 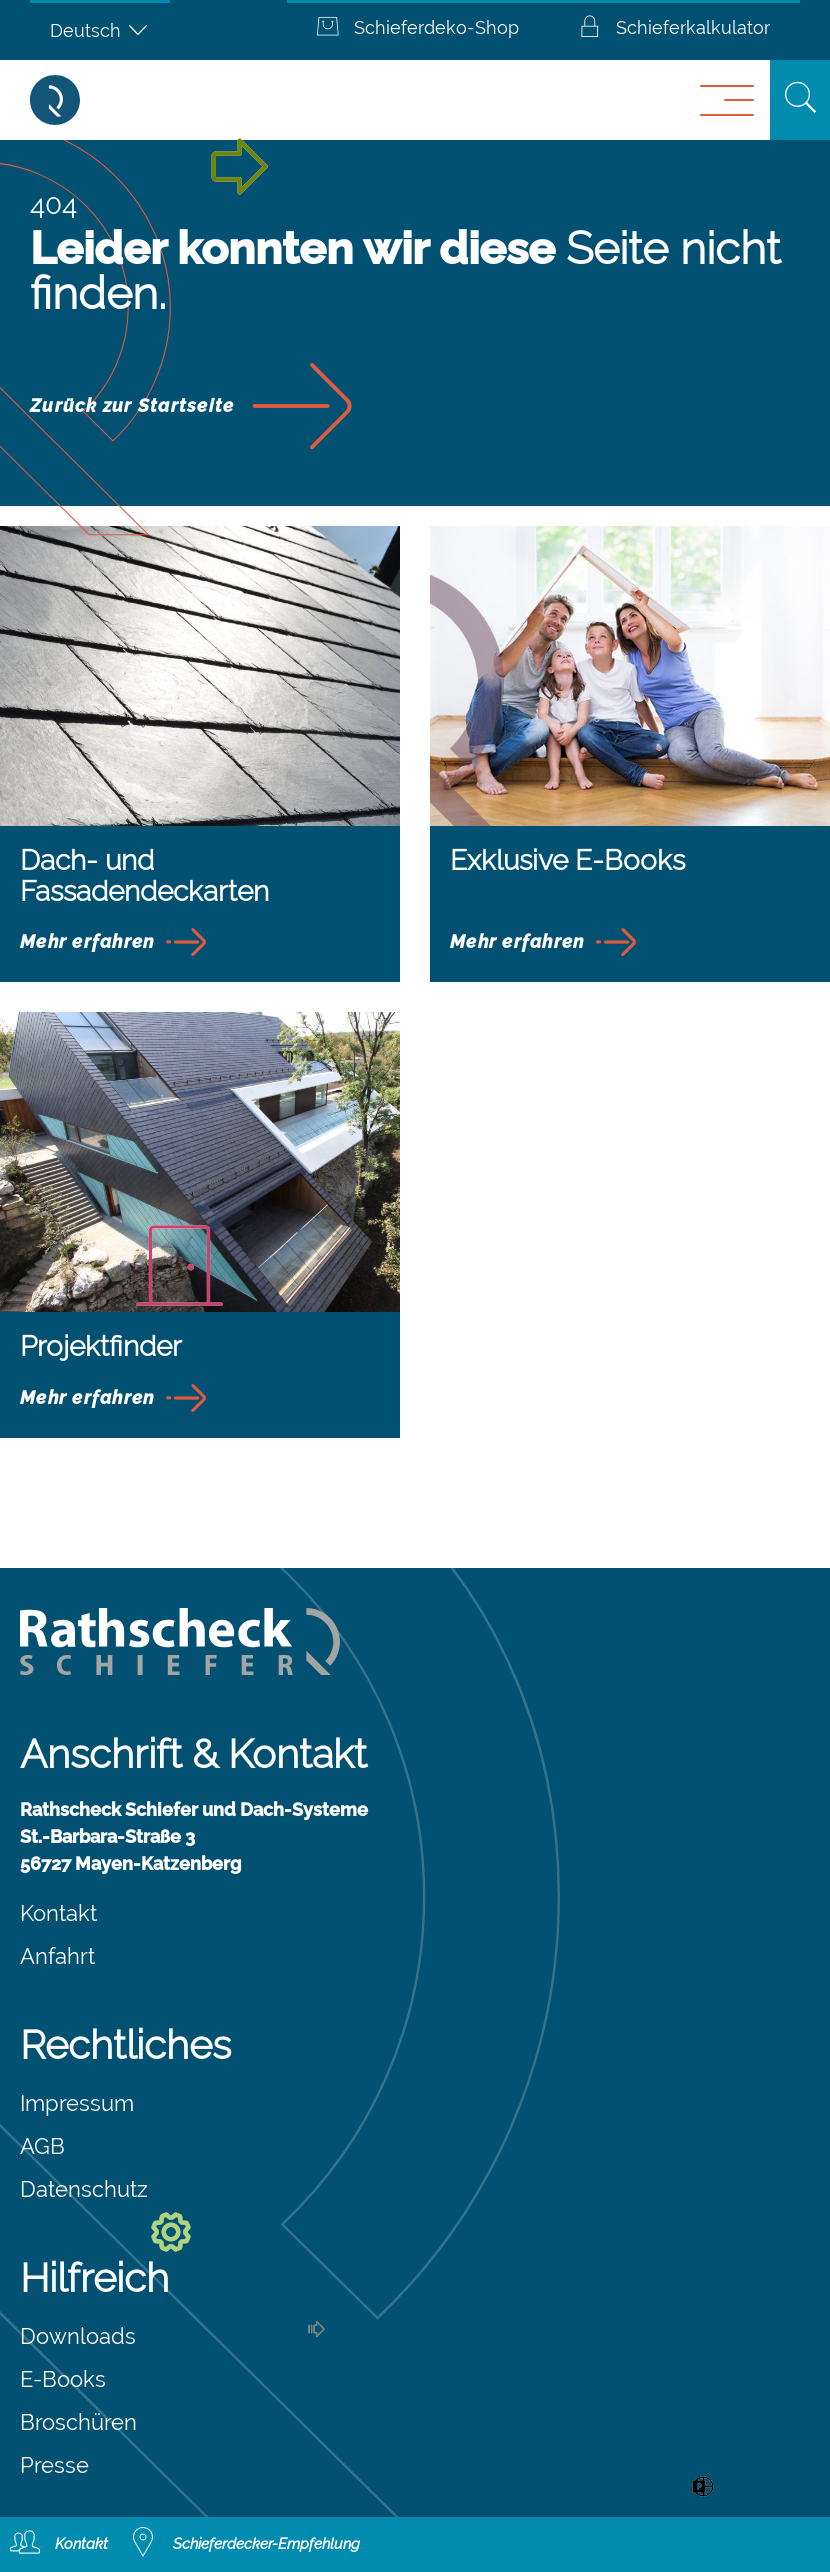 I want to click on log out or exit the application, so click(x=179, y=1265).